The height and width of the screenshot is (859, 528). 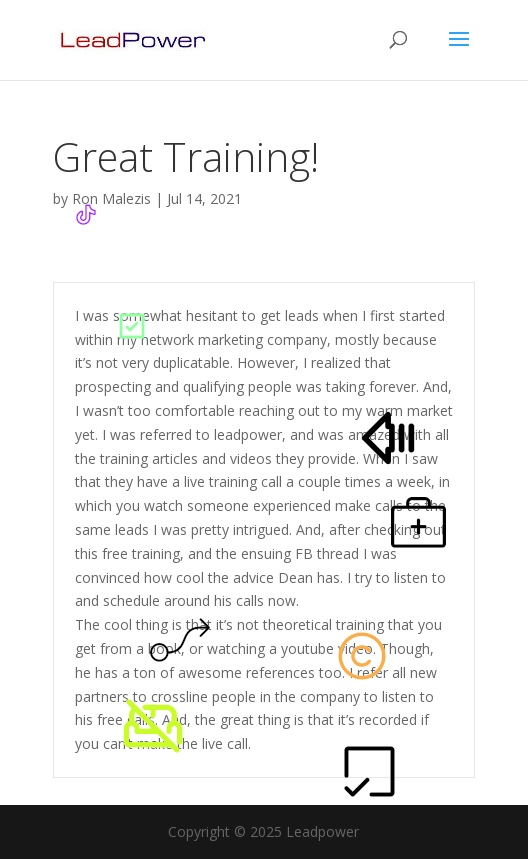 I want to click on go back multiple steps, so click(x=390, y=438).